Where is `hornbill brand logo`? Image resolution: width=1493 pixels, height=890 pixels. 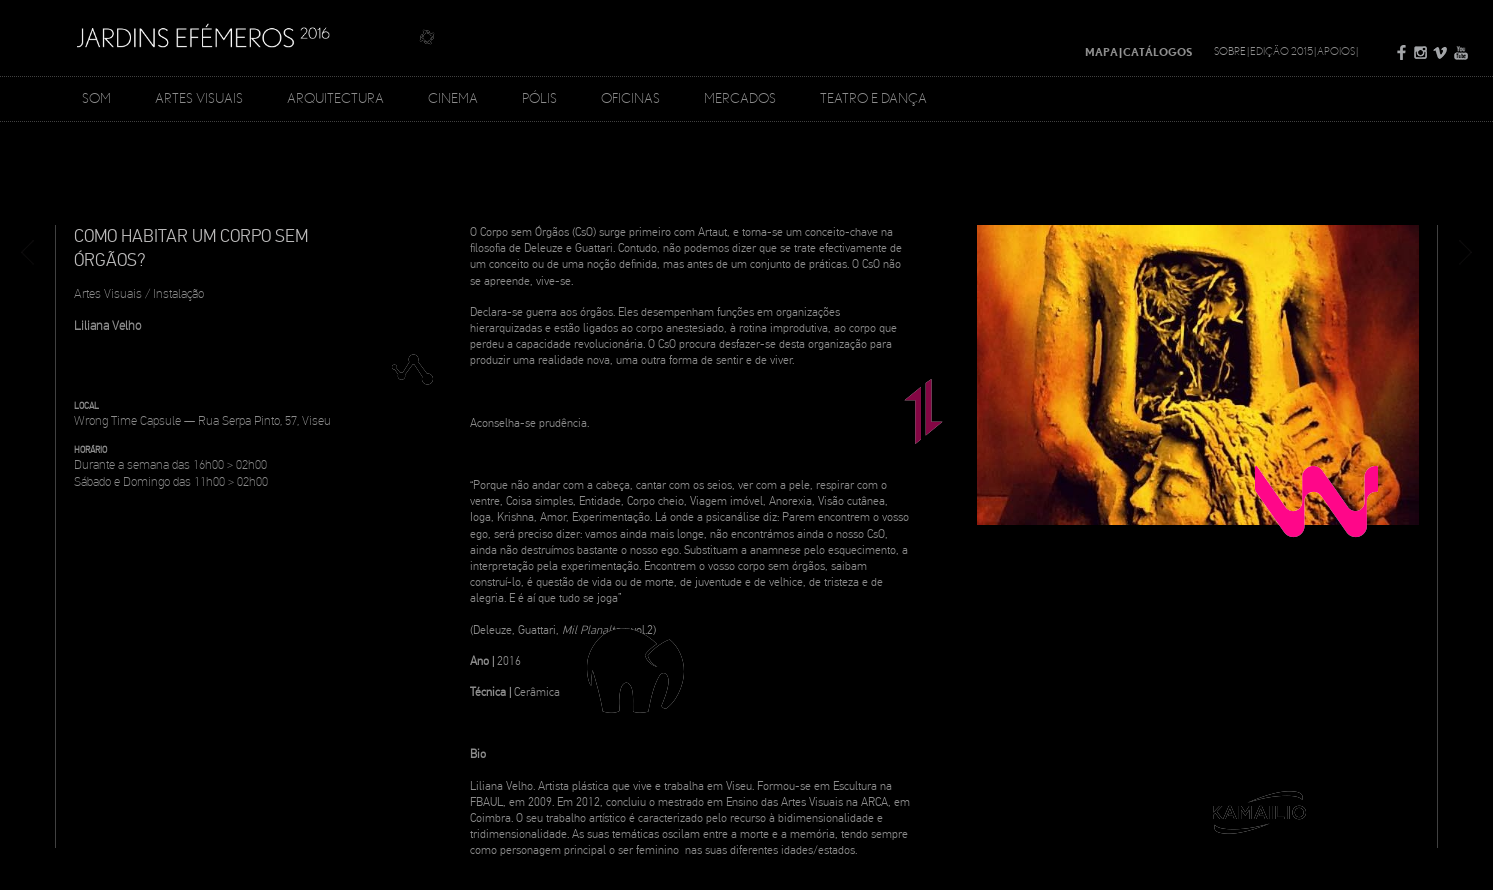
hornbill brand logo is located at coordinates (427, 37).